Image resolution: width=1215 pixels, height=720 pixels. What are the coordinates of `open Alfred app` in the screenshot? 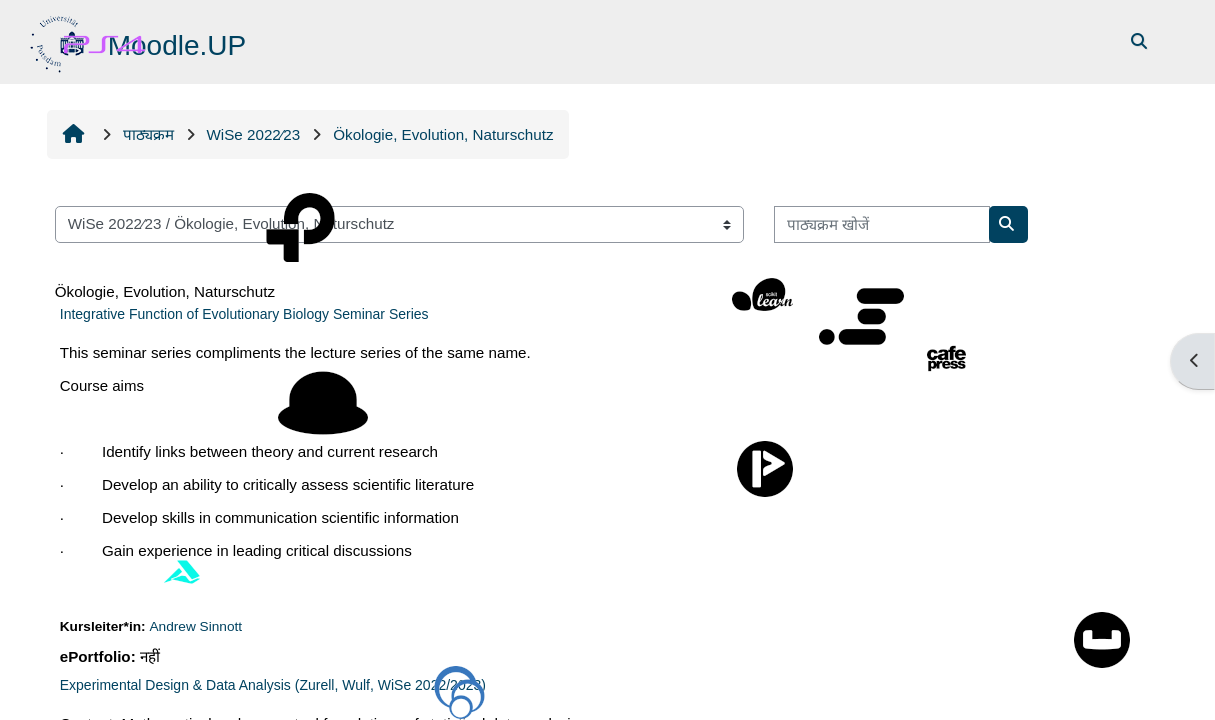 It's located at (323, 403).